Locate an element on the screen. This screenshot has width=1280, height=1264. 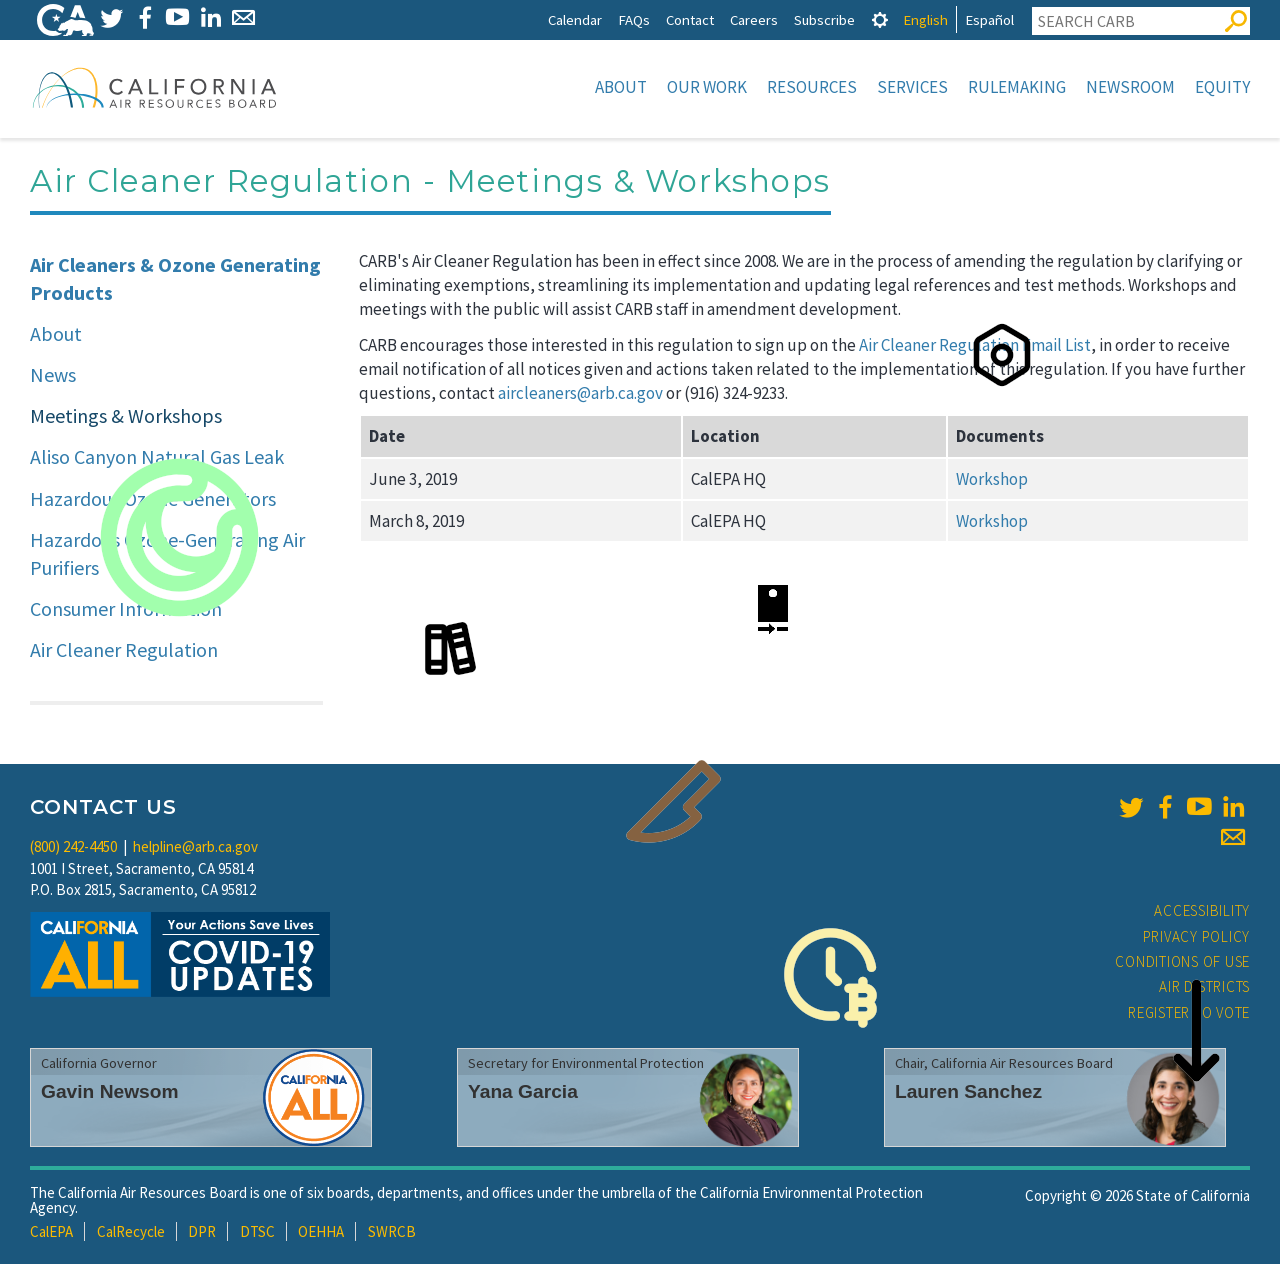
access your library or book collection is located at coordinates (448, 649).